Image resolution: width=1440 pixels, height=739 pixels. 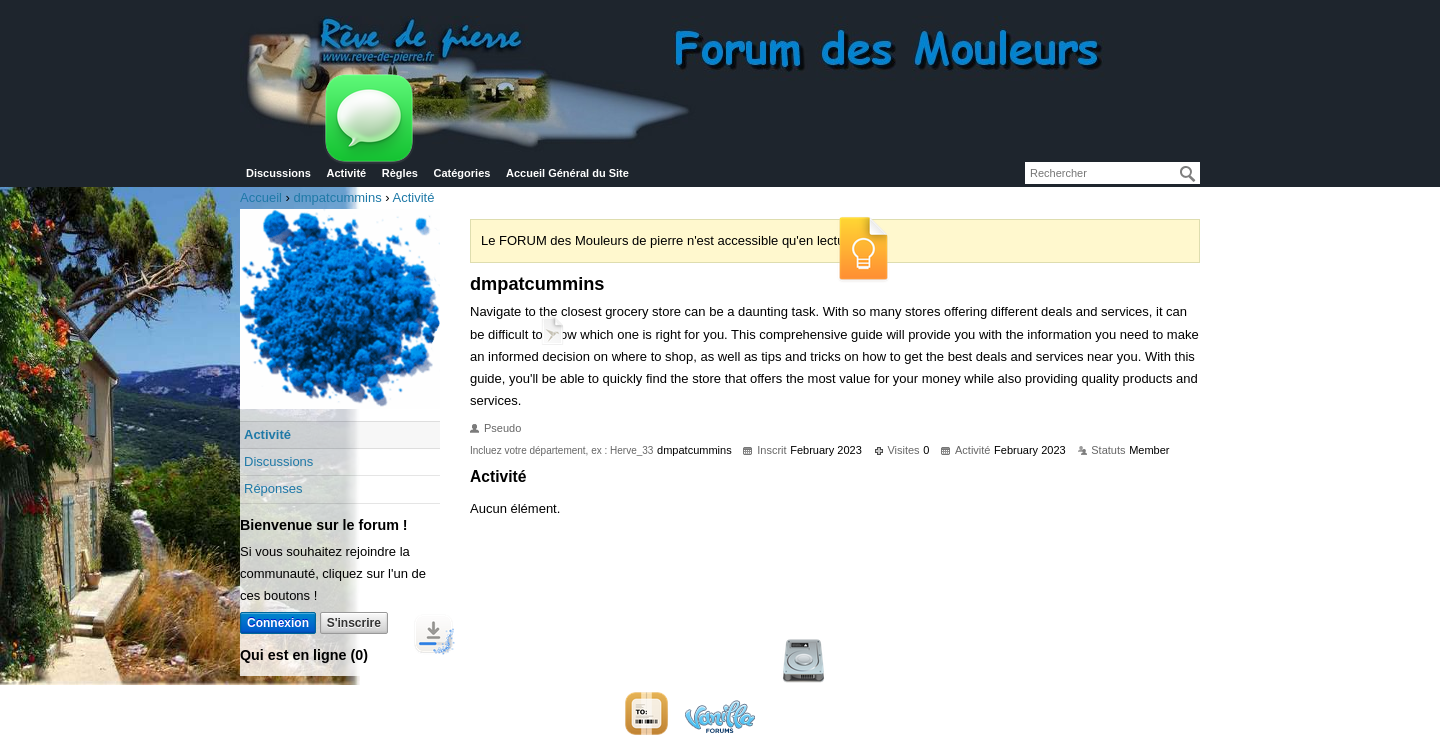 I want to click on open the messages app, so click(x=369, y=118).